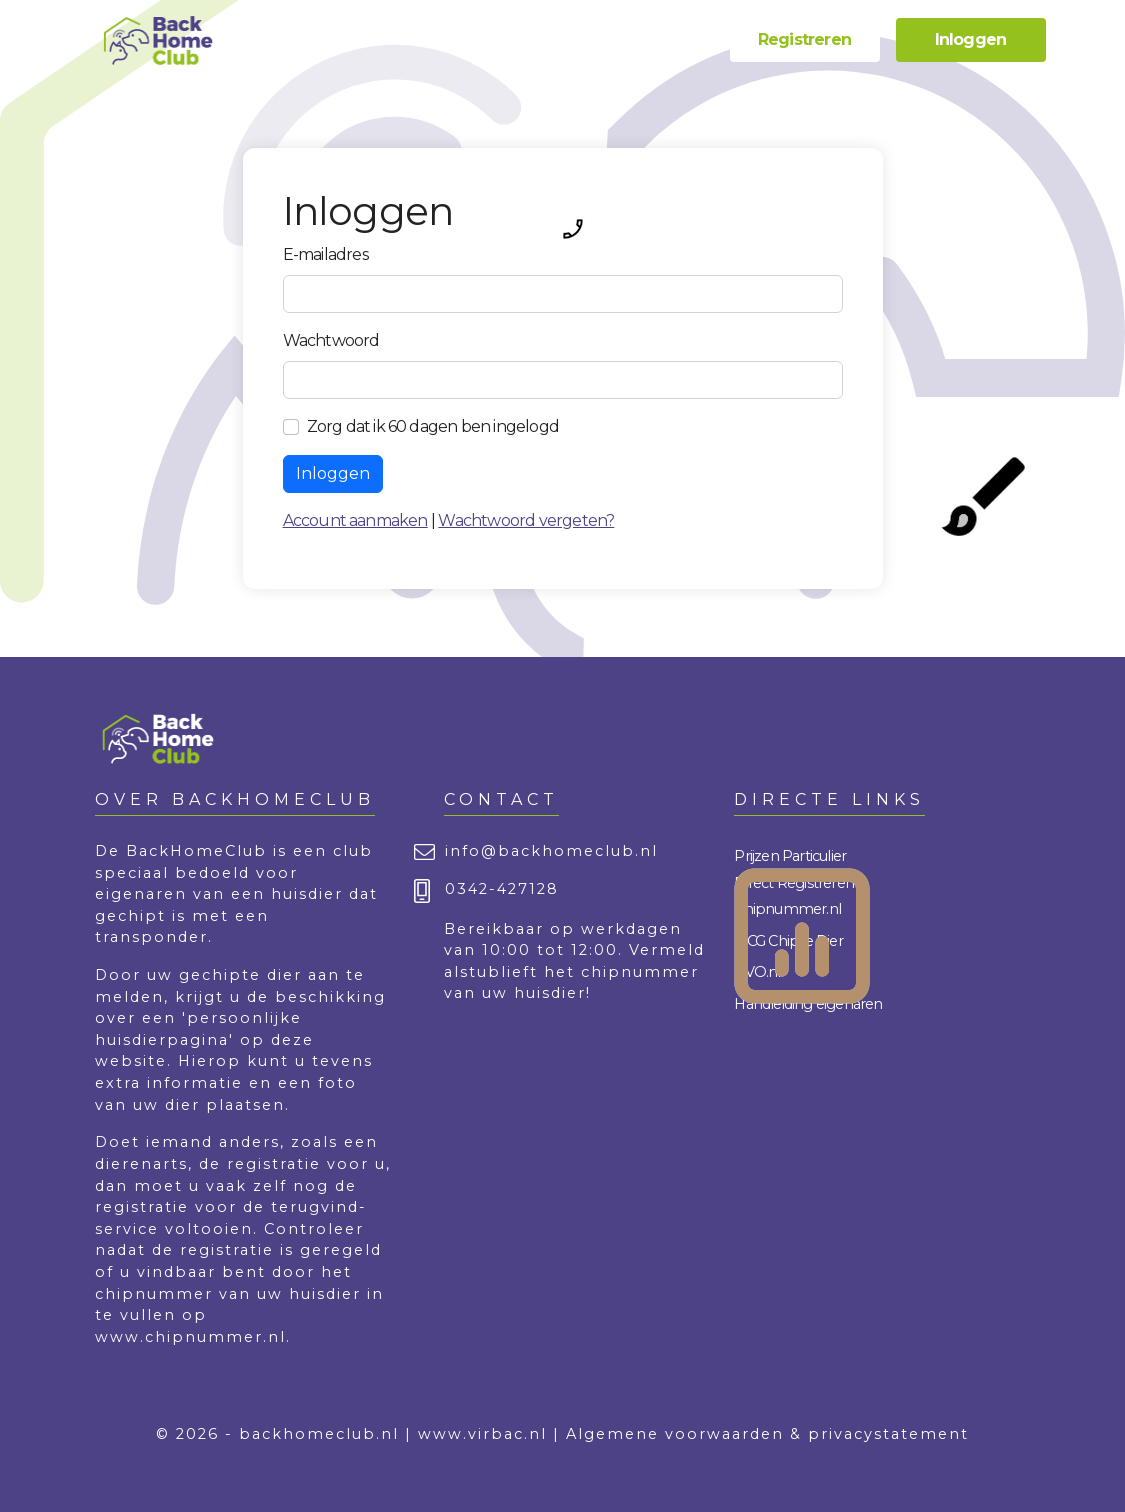 This screenshot has width=1125, height=1512. What do you see at coordinates (573, 229) in the screenshot?
I see `make a phone call` at bounding box center [573, 229].